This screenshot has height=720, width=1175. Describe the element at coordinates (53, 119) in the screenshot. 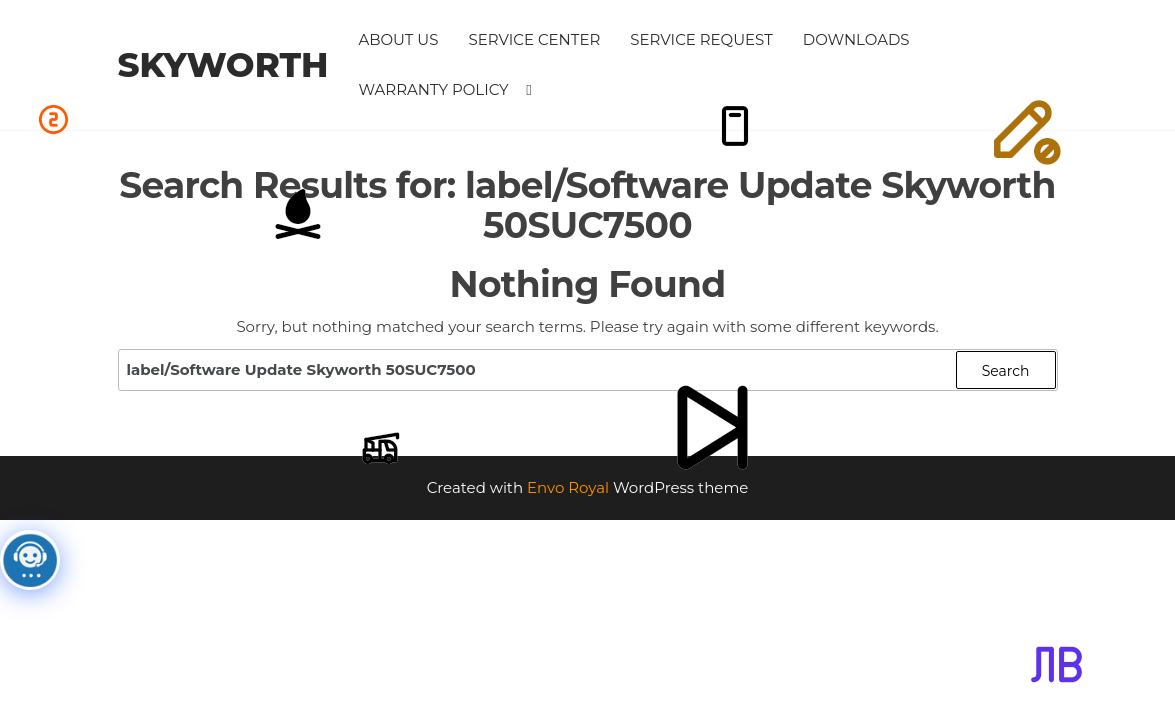

I see `indicates step 2 in a multi-step process` at that location.